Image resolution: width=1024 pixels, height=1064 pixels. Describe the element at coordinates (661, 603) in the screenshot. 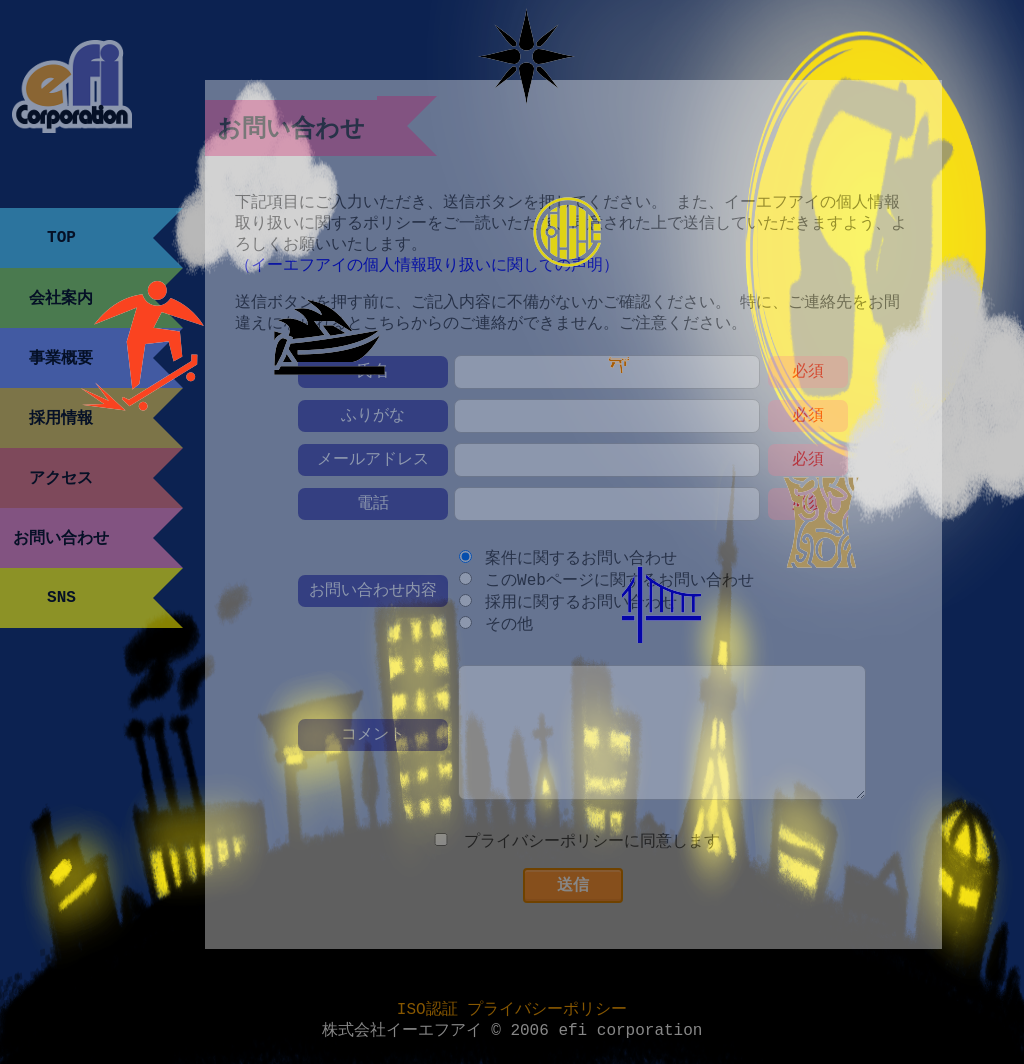

I see `view bridge or infrastructure locations` at that location.